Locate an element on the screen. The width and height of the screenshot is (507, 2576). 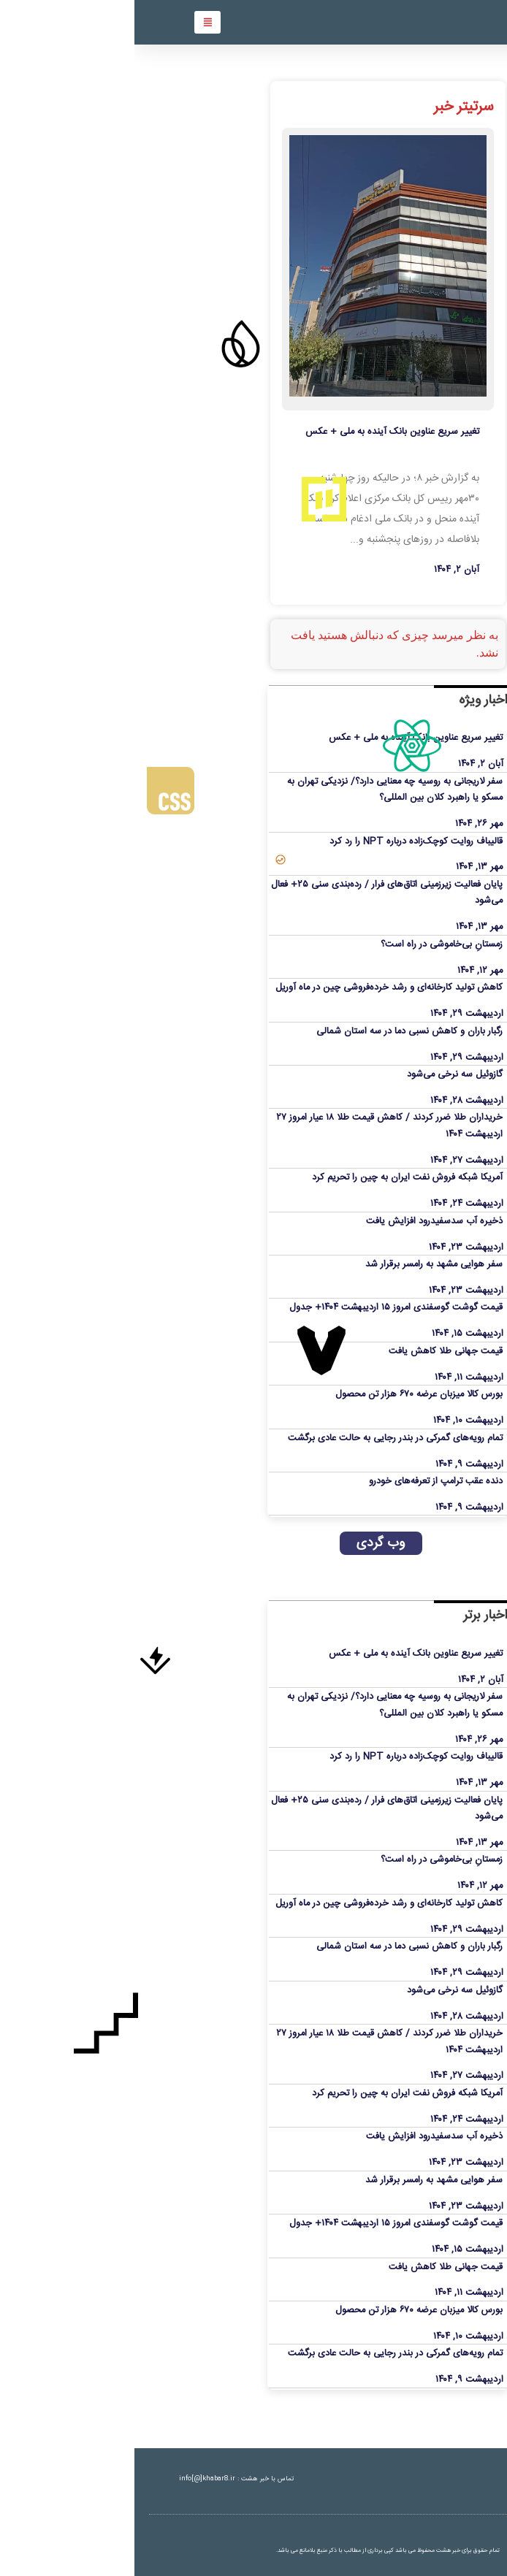
open the FutureLearn online learning platform is located at coordinates (106, 2023).